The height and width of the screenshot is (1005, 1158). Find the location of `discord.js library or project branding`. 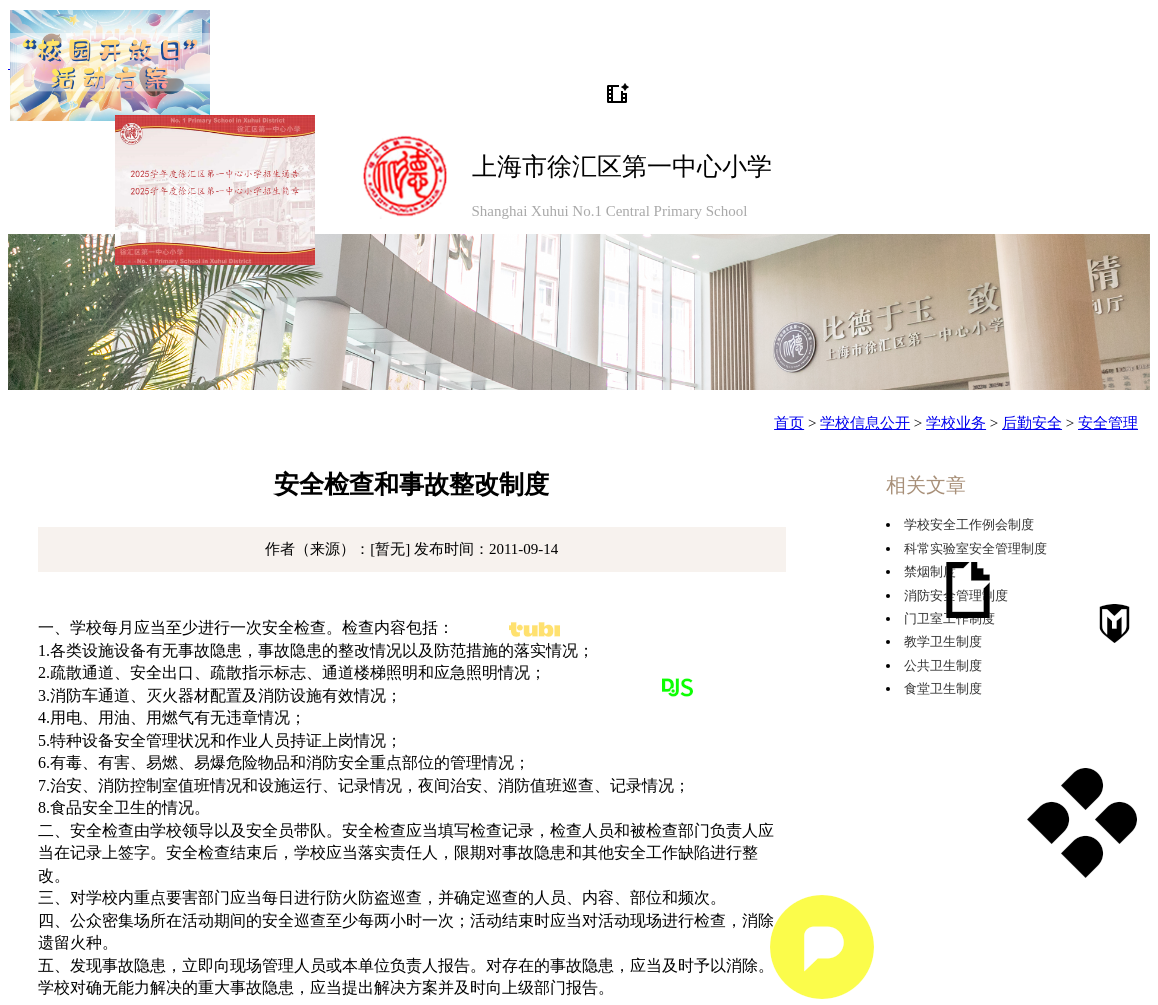

discord.js library or project branding is located at coordinates (677, 687).